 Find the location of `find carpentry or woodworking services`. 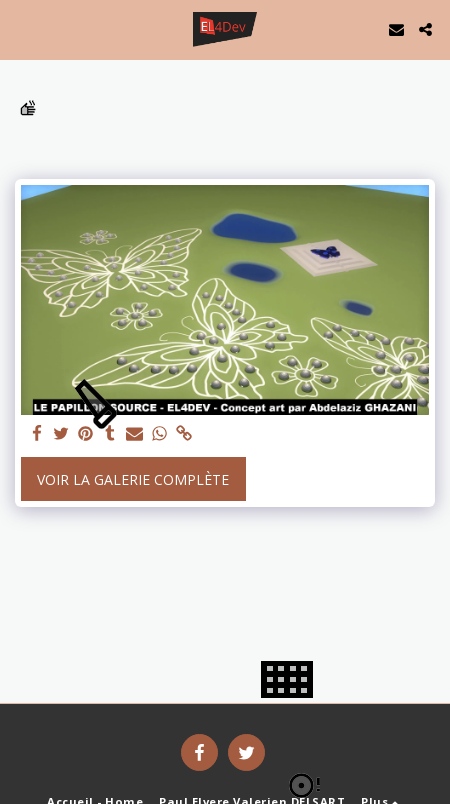

find carpentry or woodworking services is located at coordinates (96, 404).